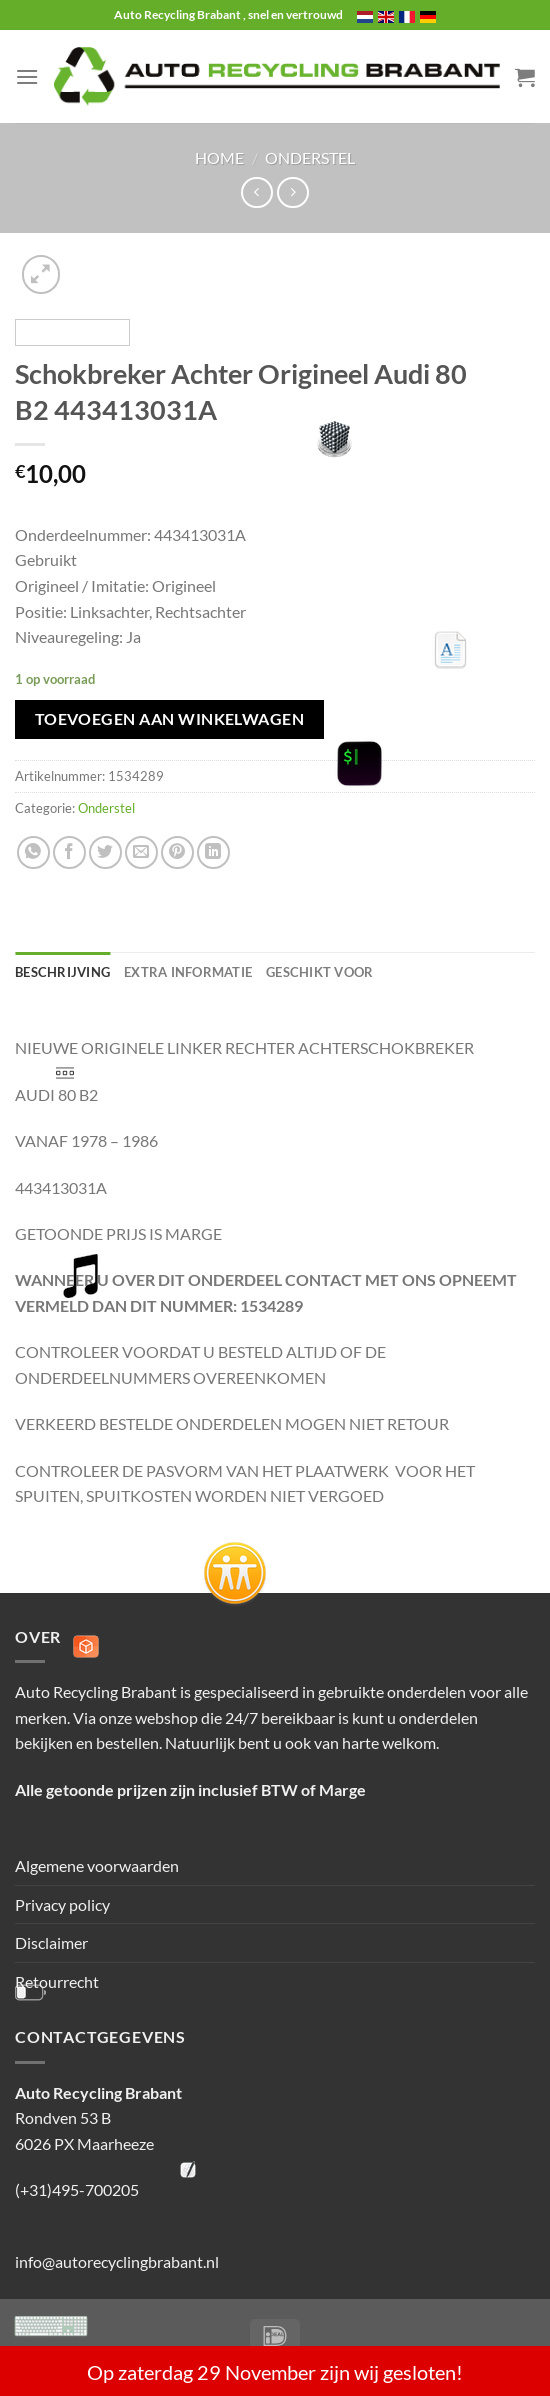 Image resolution: width=550 pixels, height=2396 pixels. Describe the element at coordinates (65, 1073) in the screenshot. I see `access toolbar preferences` at that location.